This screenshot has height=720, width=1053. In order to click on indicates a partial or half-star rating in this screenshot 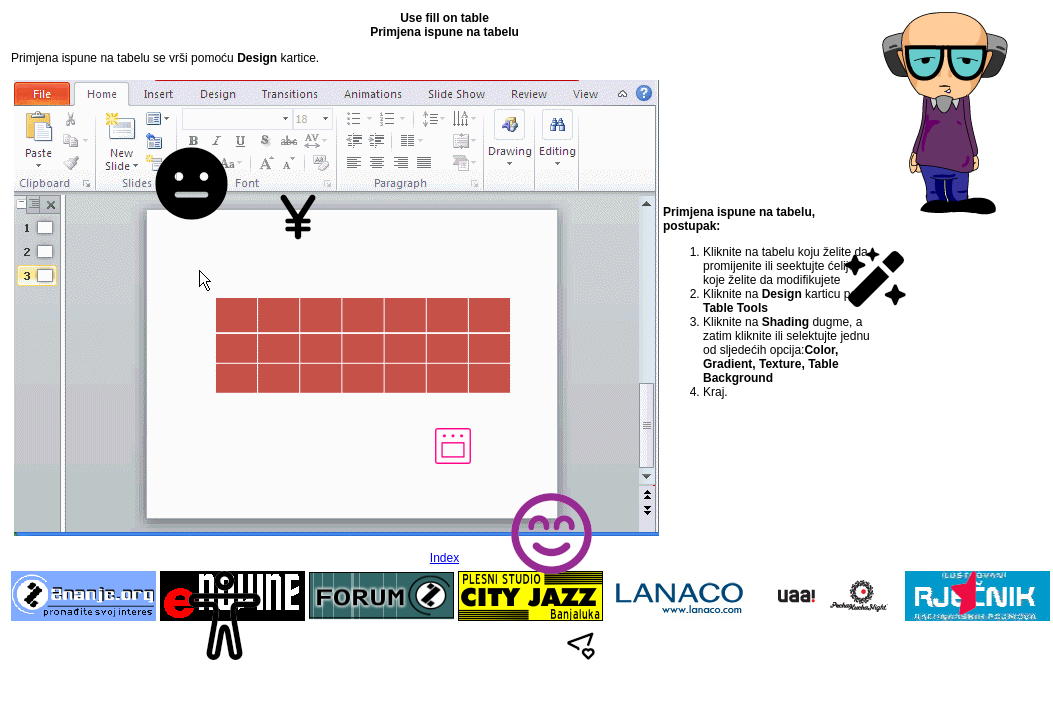, I will do `click(974, 594)`.